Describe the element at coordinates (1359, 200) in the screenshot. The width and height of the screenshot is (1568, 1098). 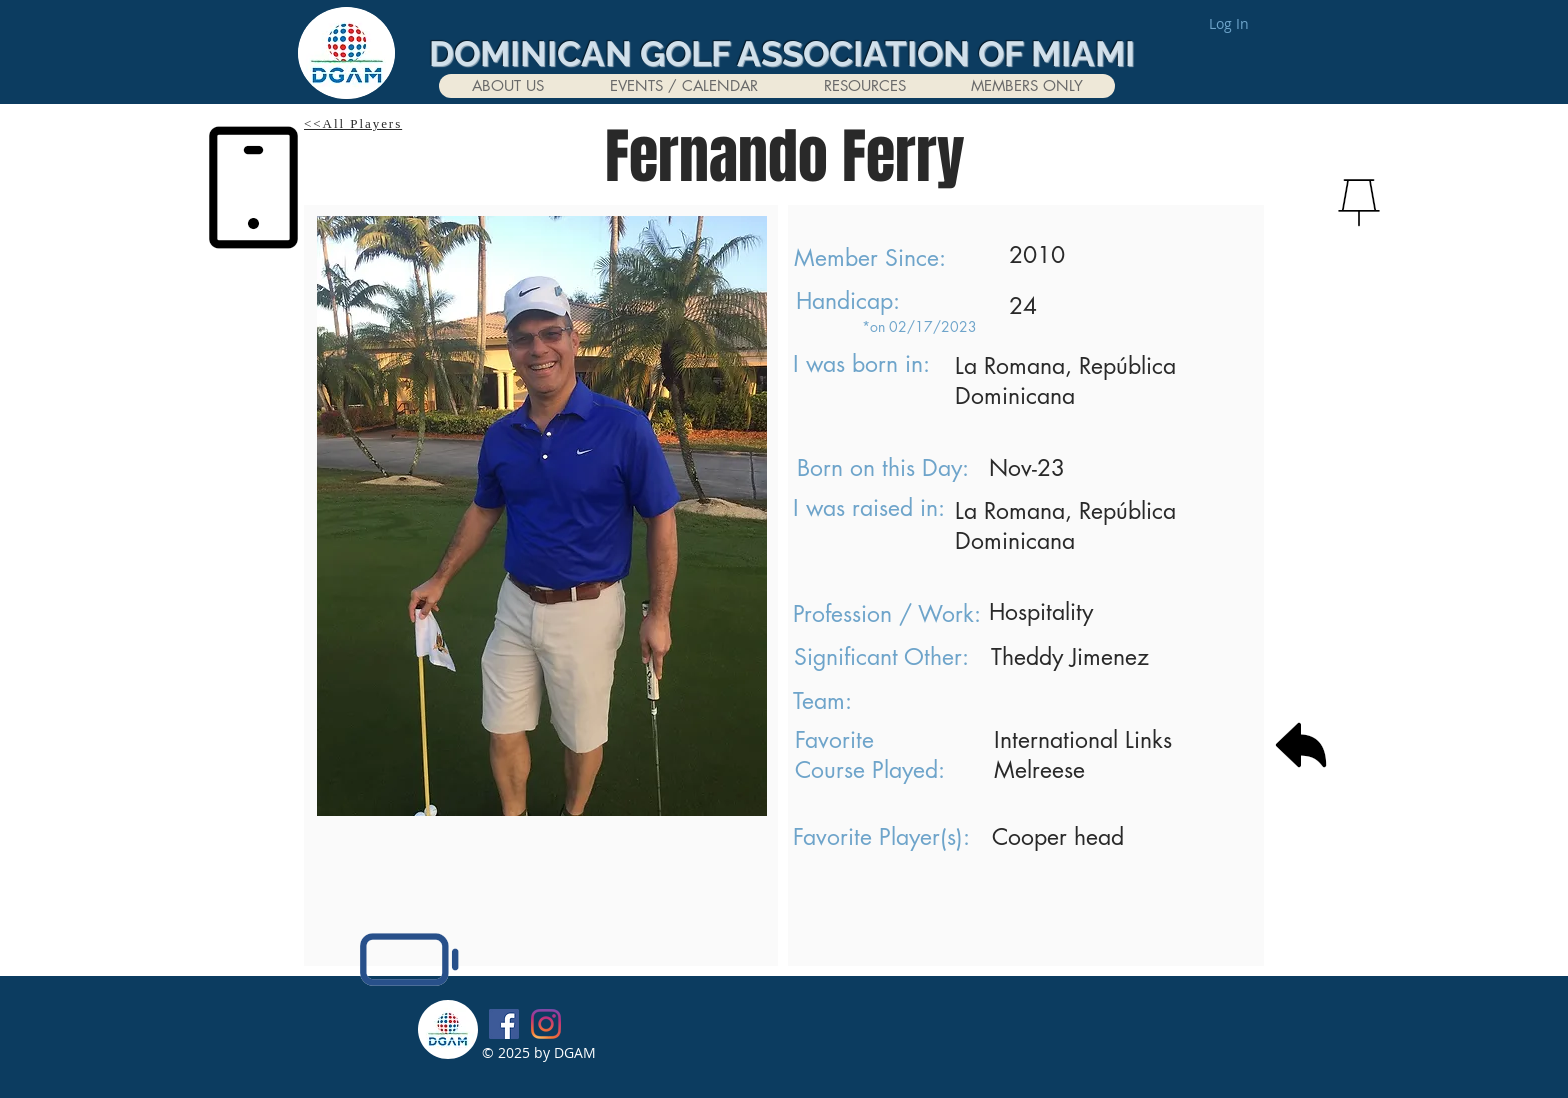
I see `pin item to keep it visible` at that location.